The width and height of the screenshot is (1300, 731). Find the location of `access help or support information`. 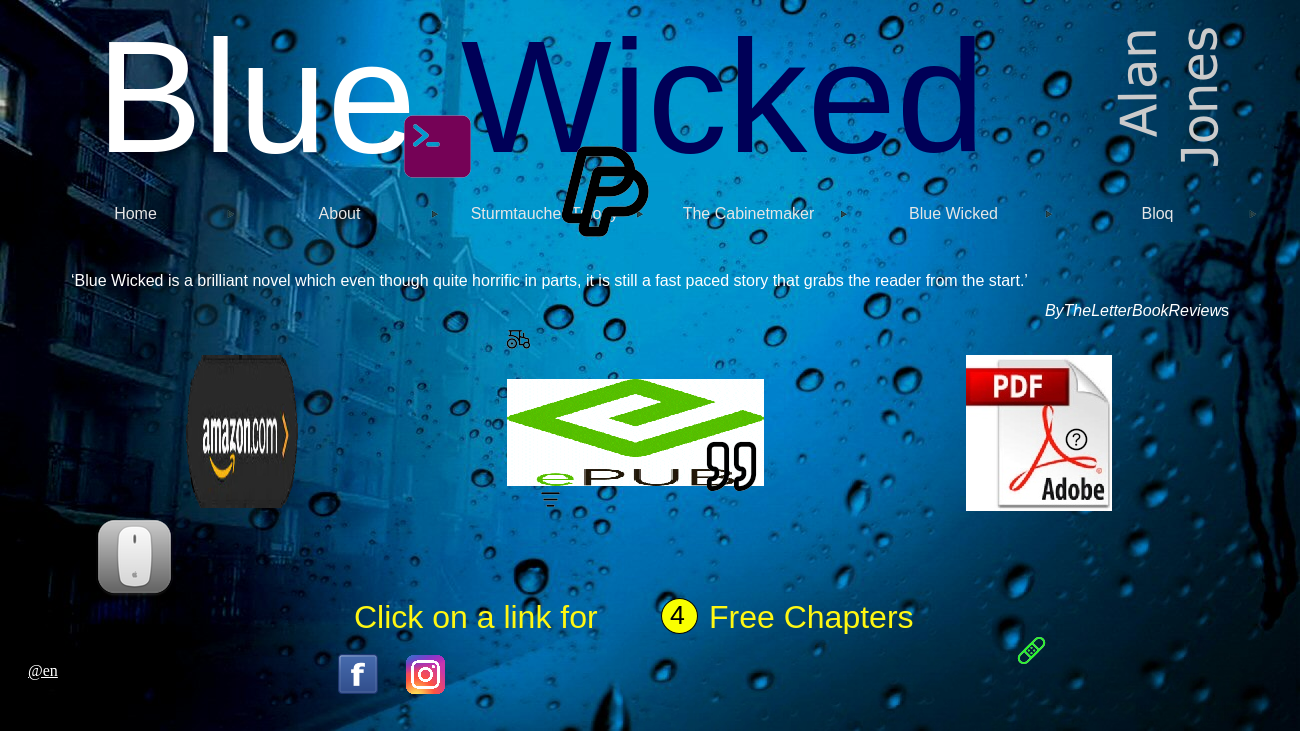

access help or support information is located at coordinates (1076, 439).